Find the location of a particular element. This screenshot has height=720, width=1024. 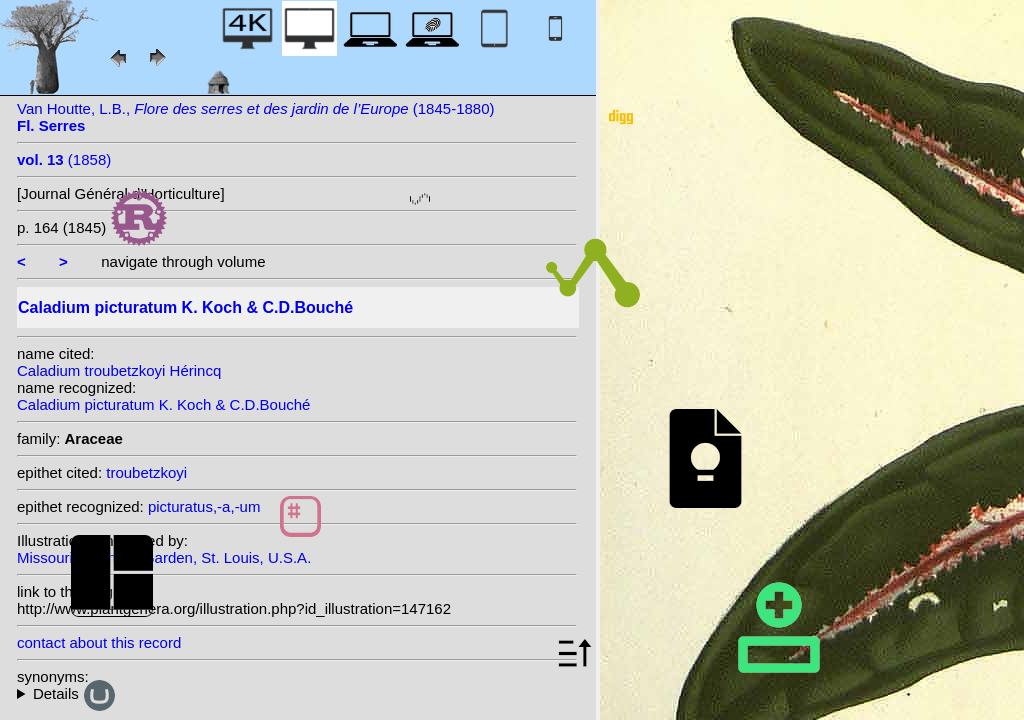

rust programming language logo is located at coordinates (139, 218).